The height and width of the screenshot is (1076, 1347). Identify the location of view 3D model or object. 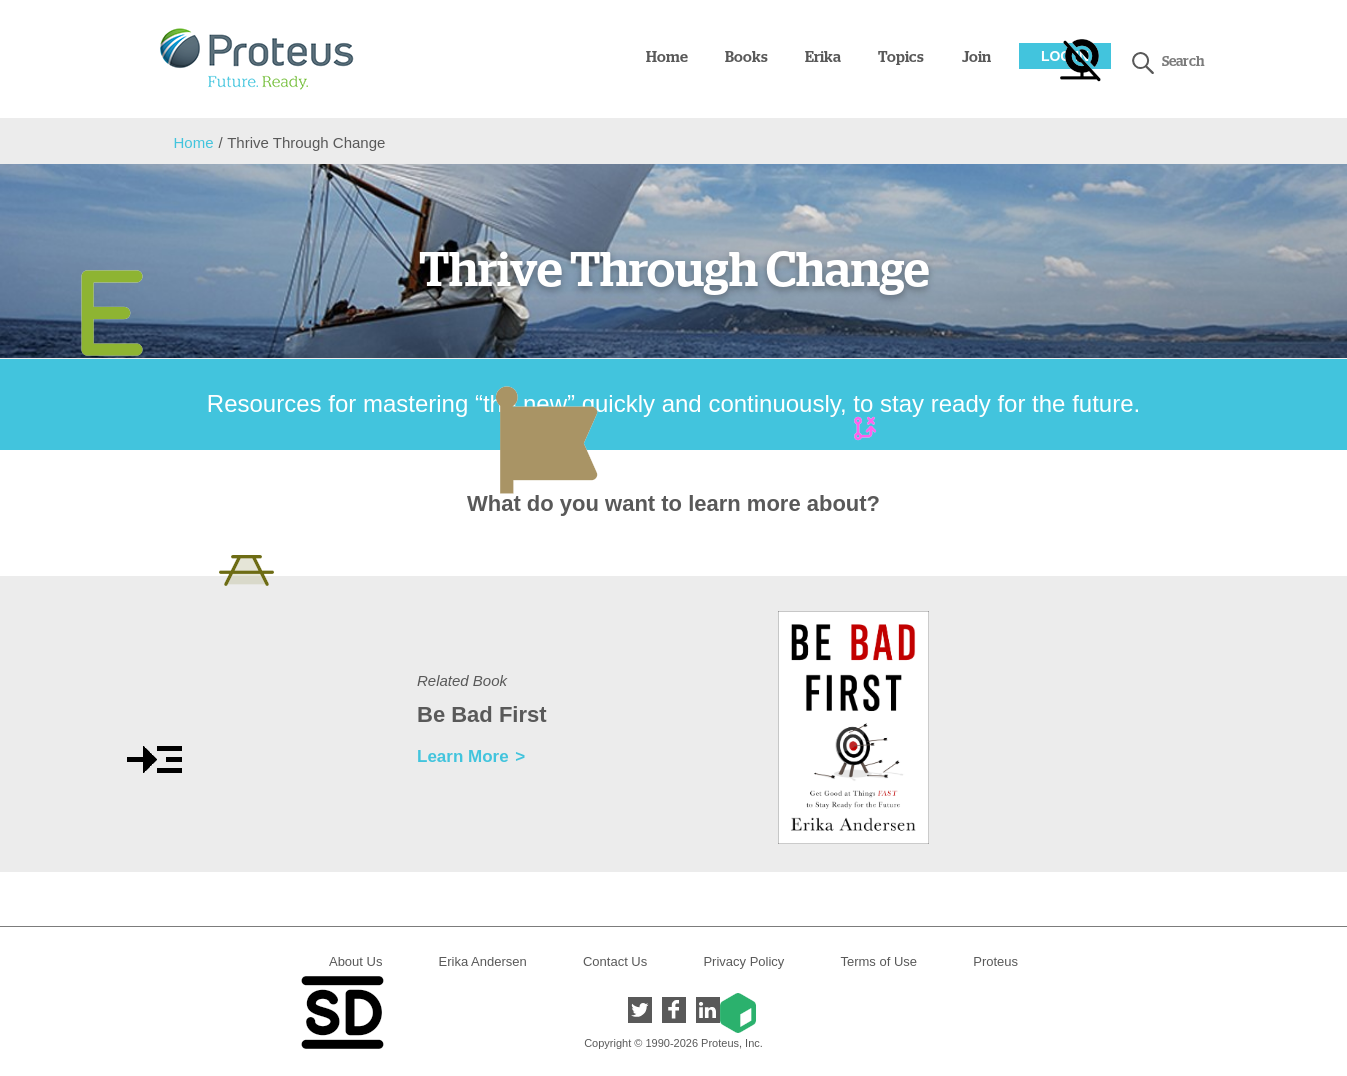
(738, 1013).